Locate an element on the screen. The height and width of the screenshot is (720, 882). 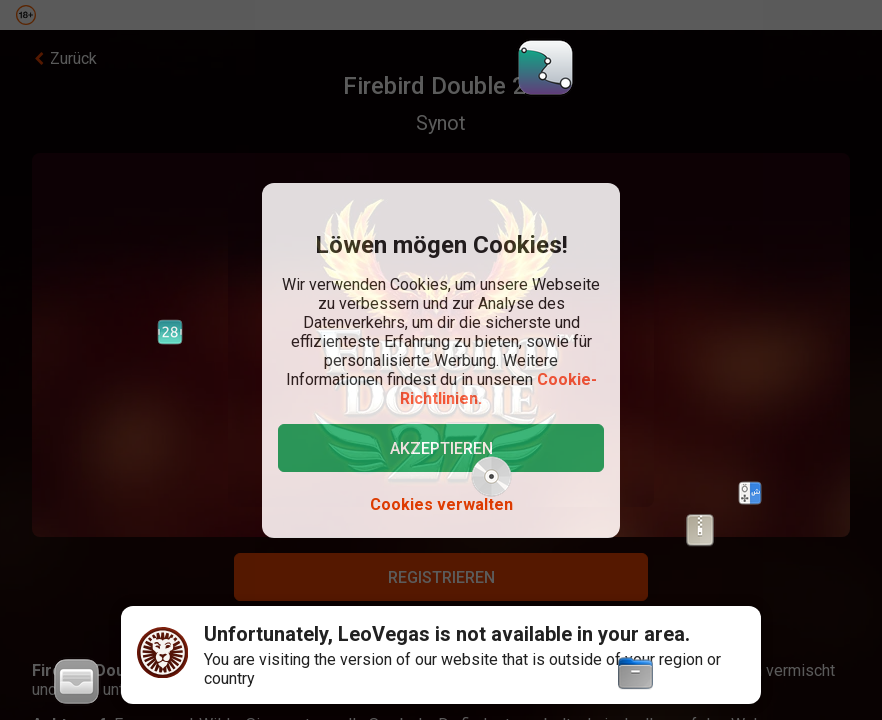
open the file manager application is located at coordinates (635, 672).